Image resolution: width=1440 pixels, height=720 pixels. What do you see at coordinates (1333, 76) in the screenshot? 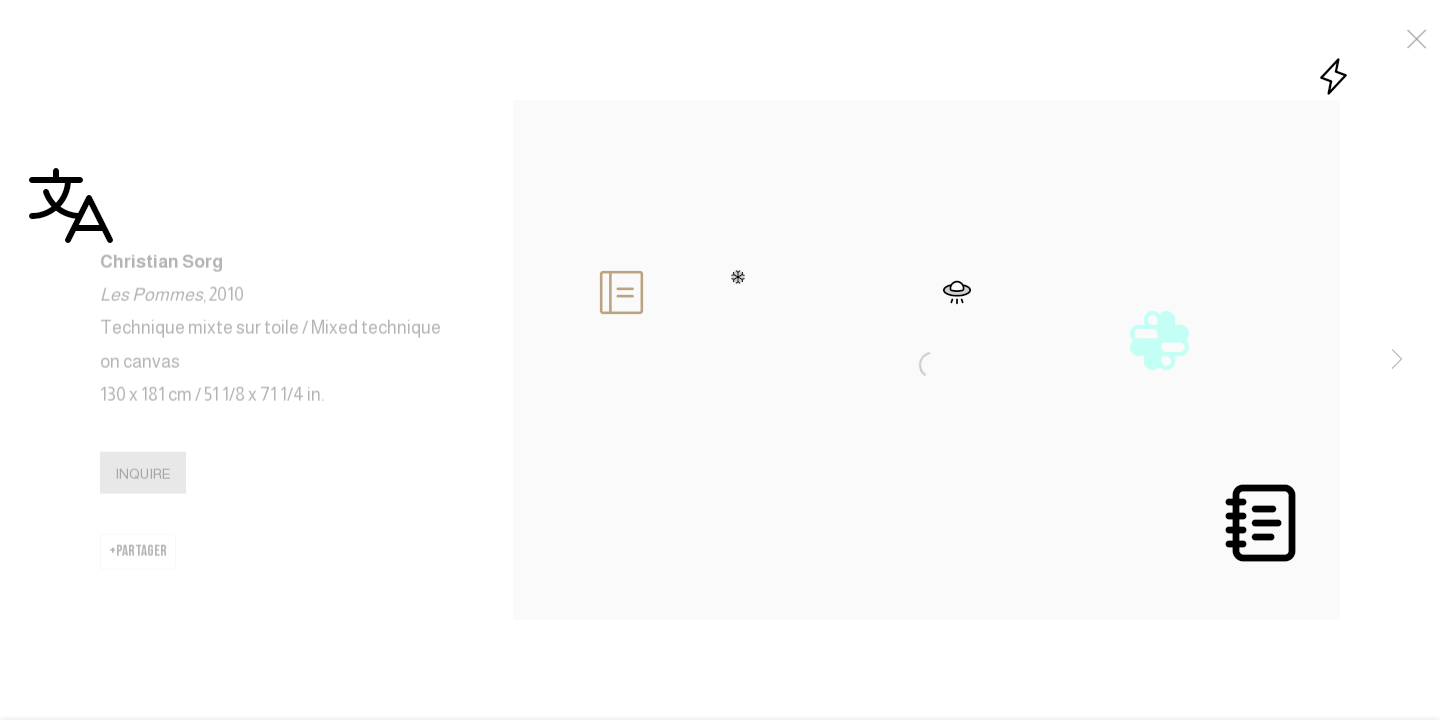
I see `indicates fast or instant action` at bounding box center [1333, 76].